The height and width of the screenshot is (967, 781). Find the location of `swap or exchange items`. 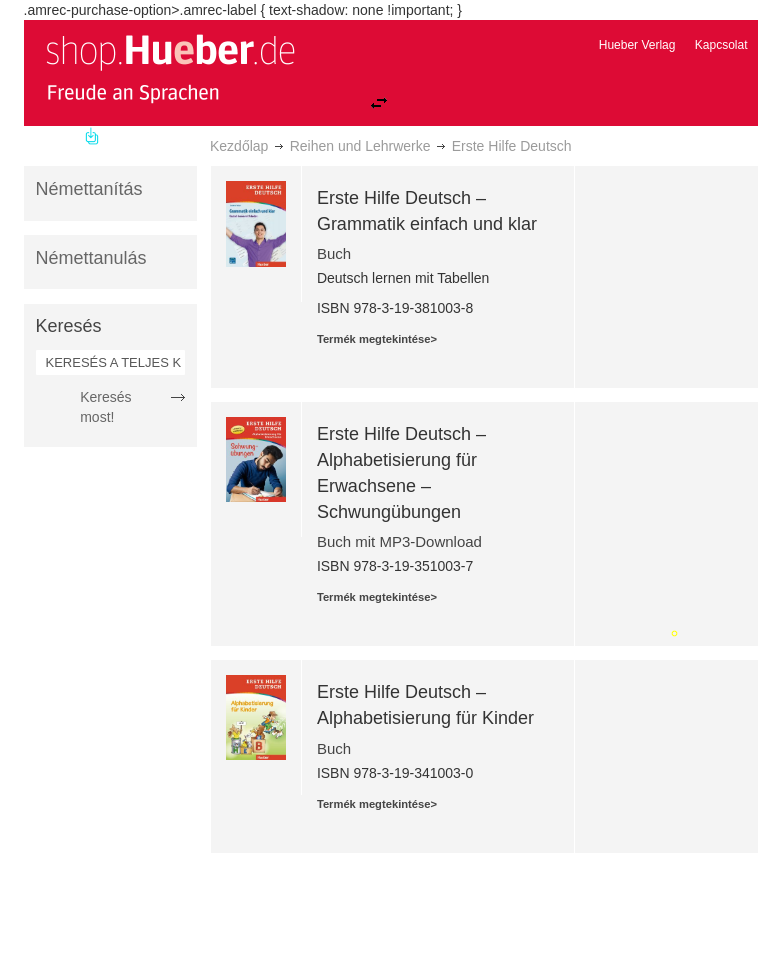

swap or exchange items is located at coordinates (379, 103).